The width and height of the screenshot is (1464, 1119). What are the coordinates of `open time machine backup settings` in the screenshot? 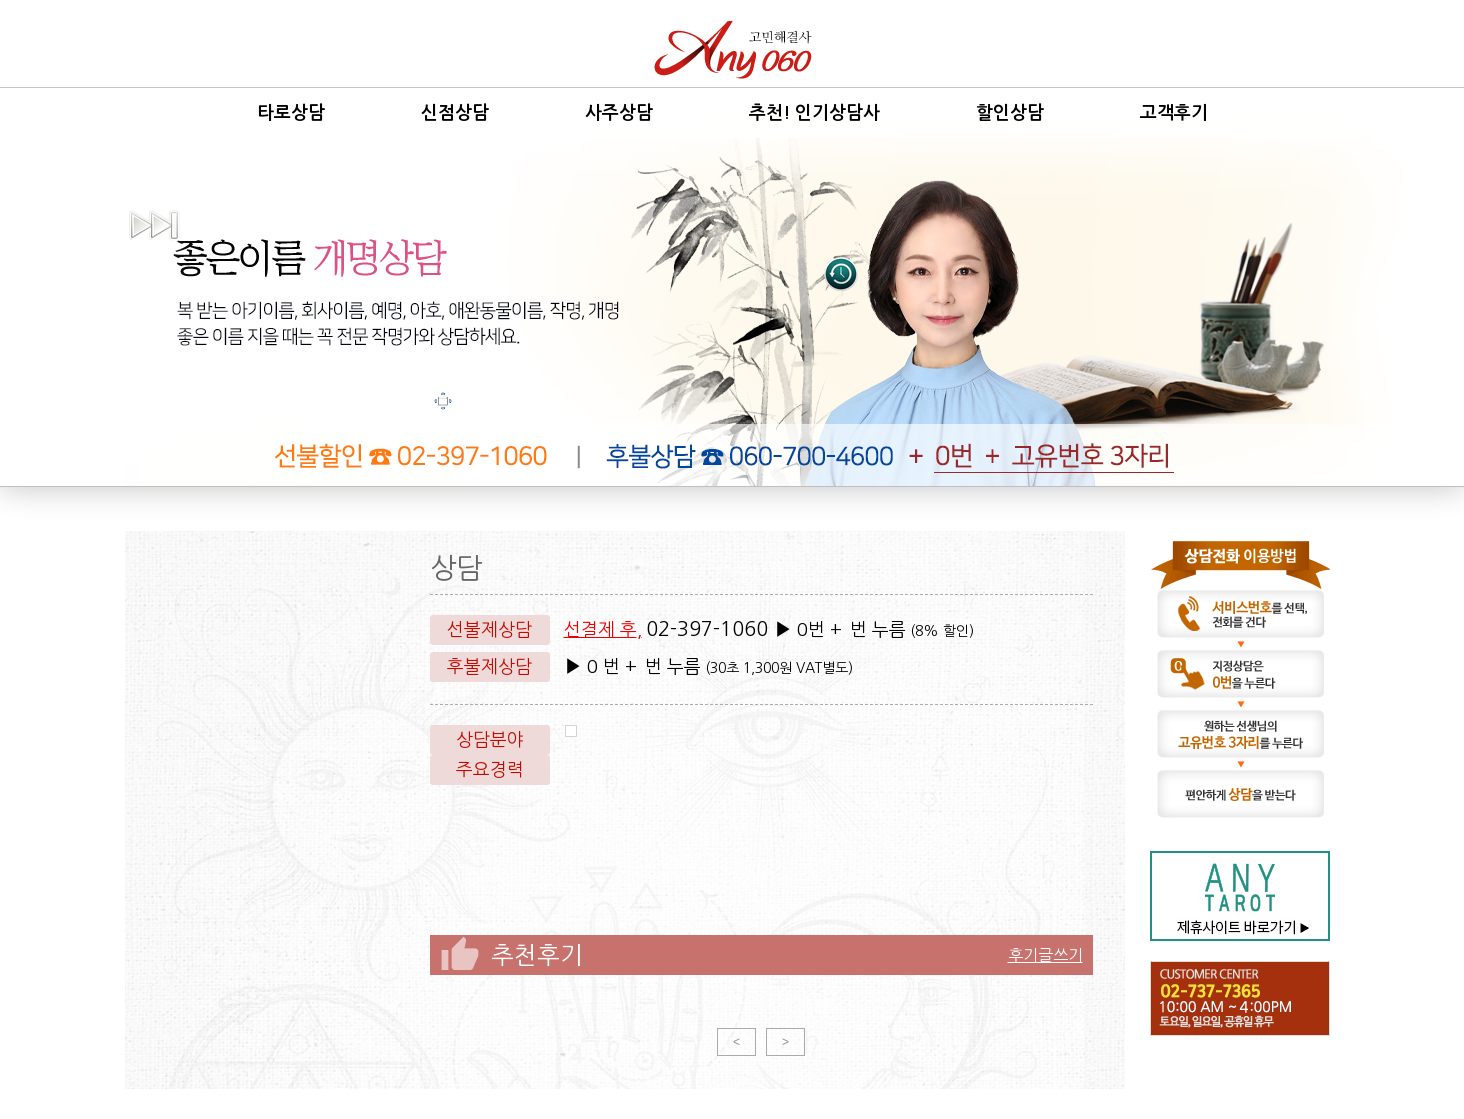 It's located at (841, 274).